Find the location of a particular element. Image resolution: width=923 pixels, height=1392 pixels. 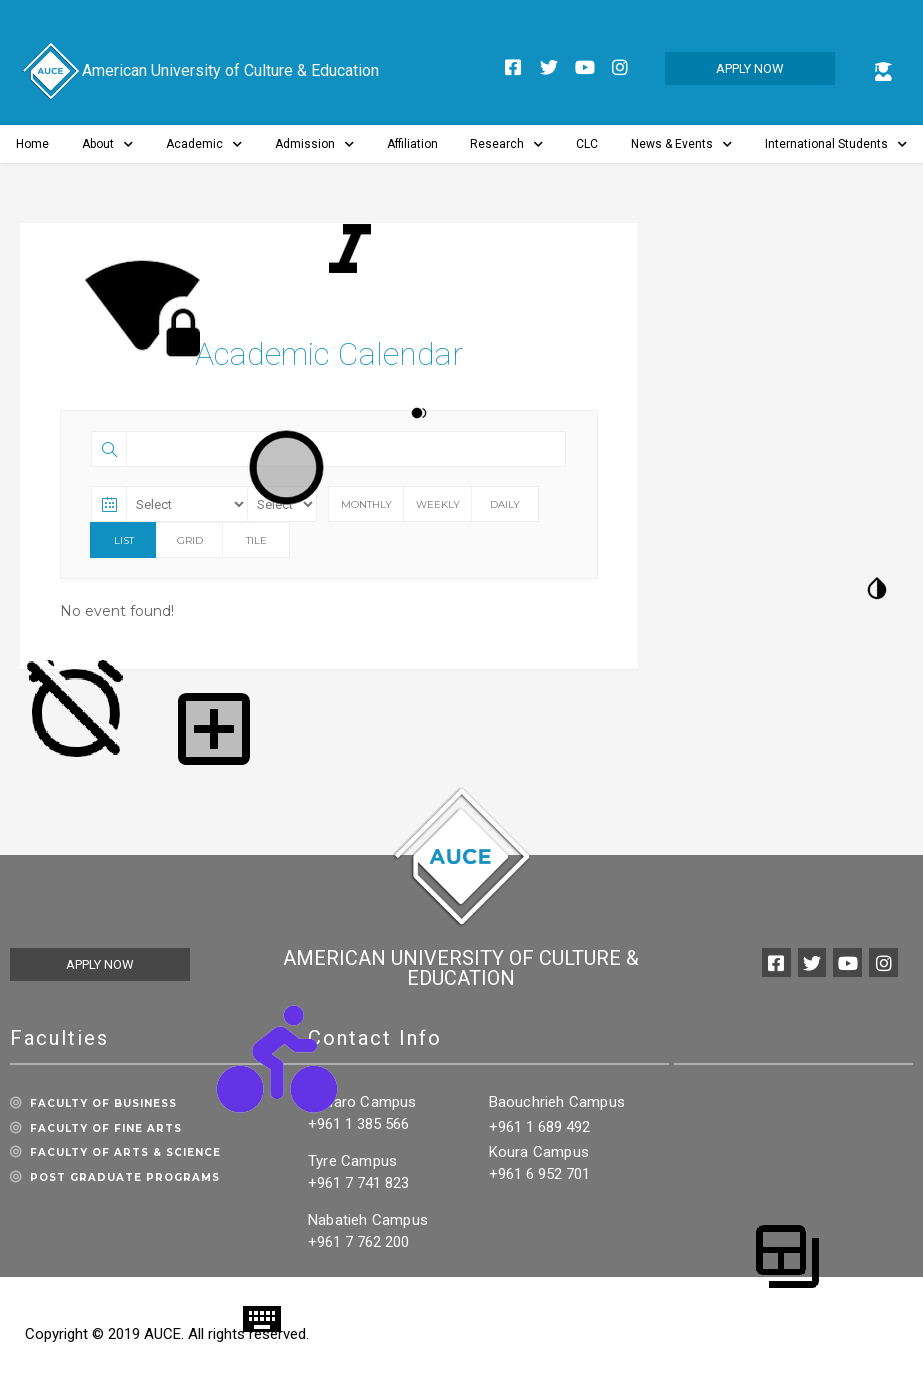

disable or turn off alarm is located at coordinates (76, 708).